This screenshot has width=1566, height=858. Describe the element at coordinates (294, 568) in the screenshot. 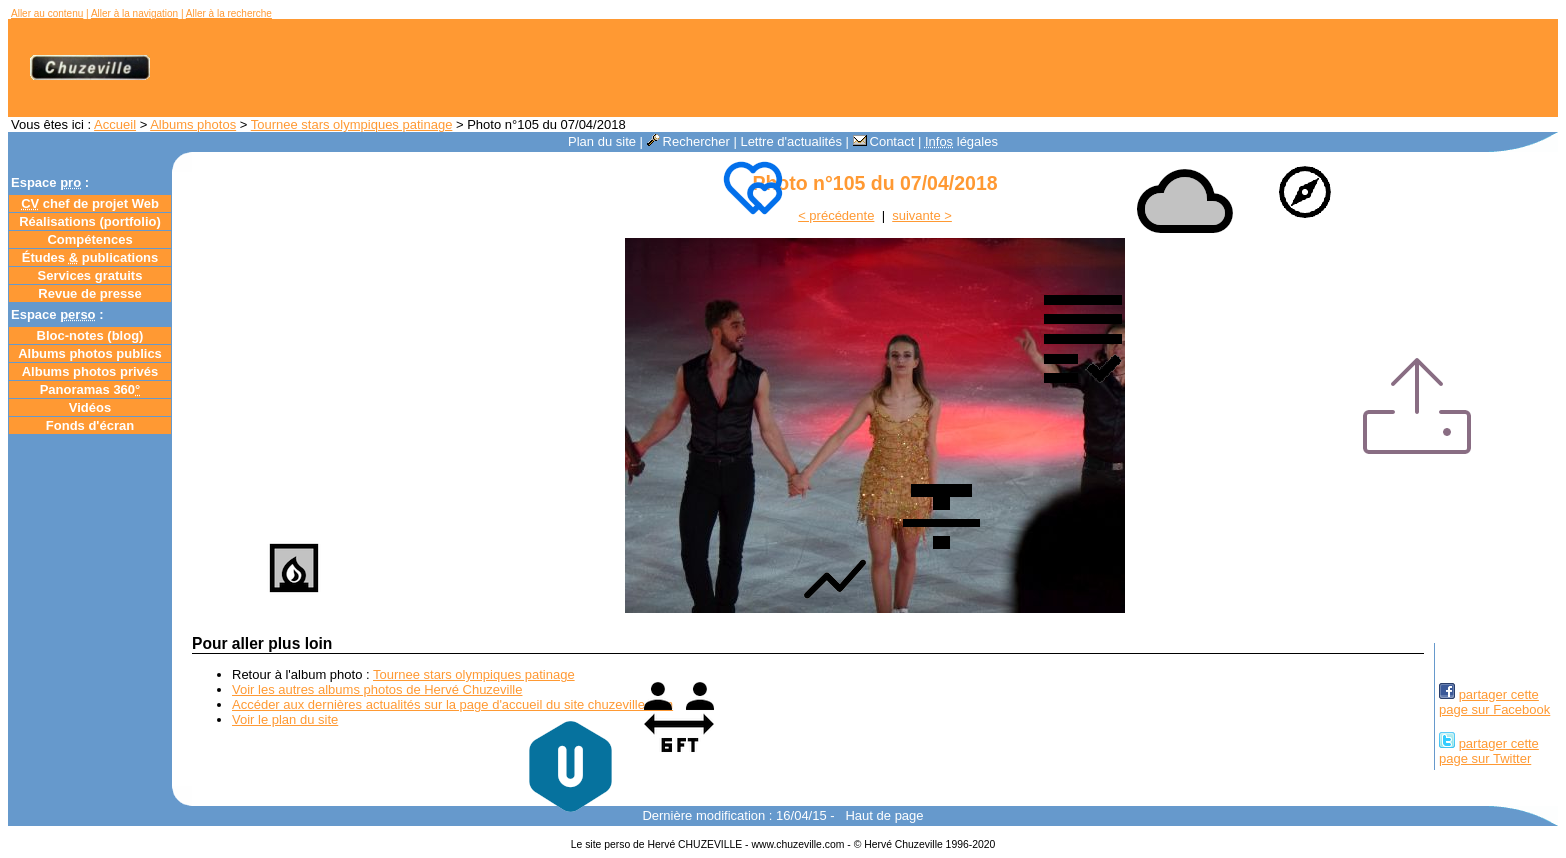

I see `access home or living room controls` at that location.